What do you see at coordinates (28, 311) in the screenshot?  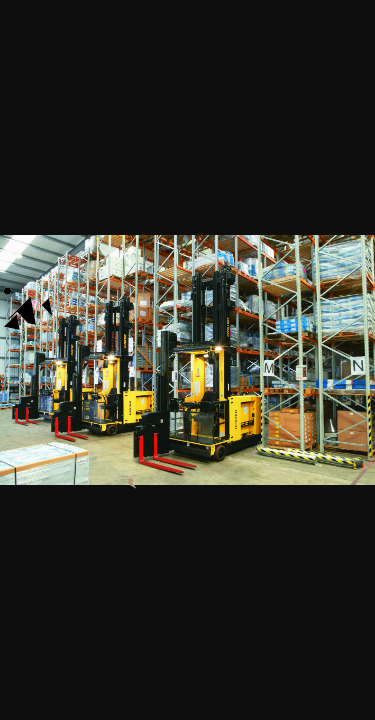 I see `explore ancient Egypt themed content` at bounding box center [28, 311].